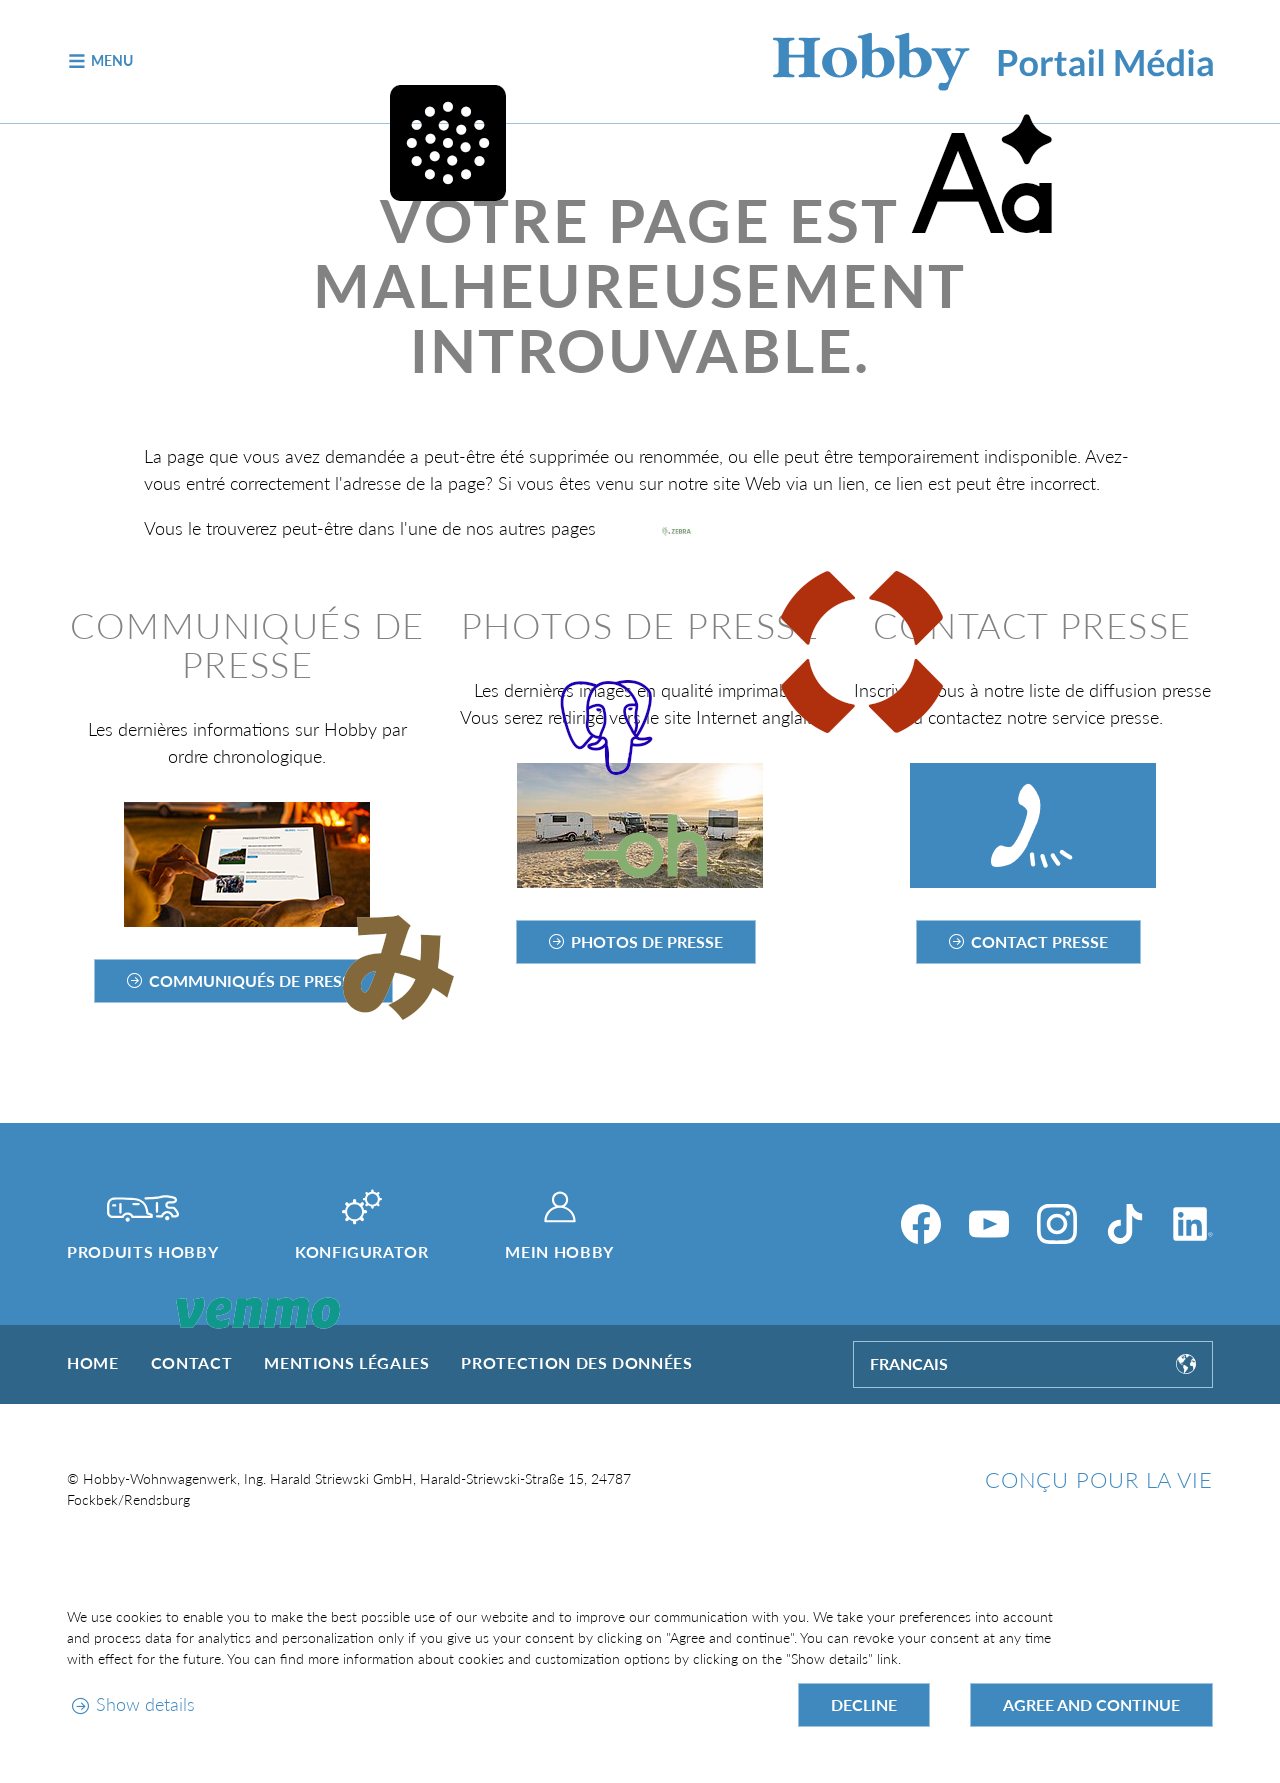  I want to click on open the Photocrowd app, so click(448, 143).